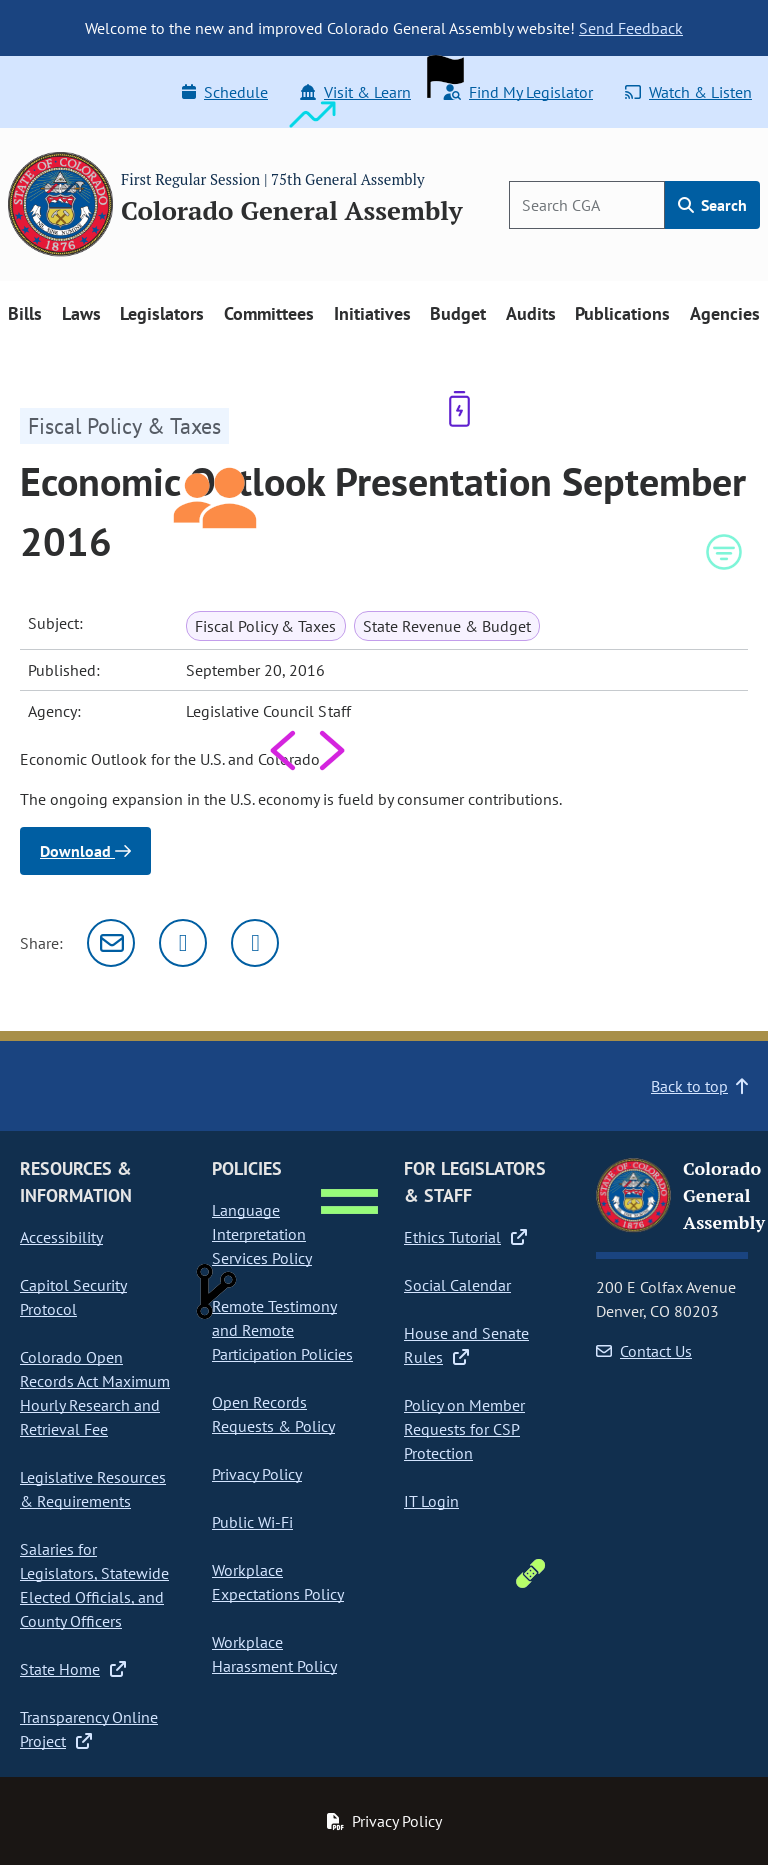 The image size is (768, 1866). What do you see at coordinates (312, 114) in the screenshot?
I see `view trending or popular content` at bounding box center [312, 114].